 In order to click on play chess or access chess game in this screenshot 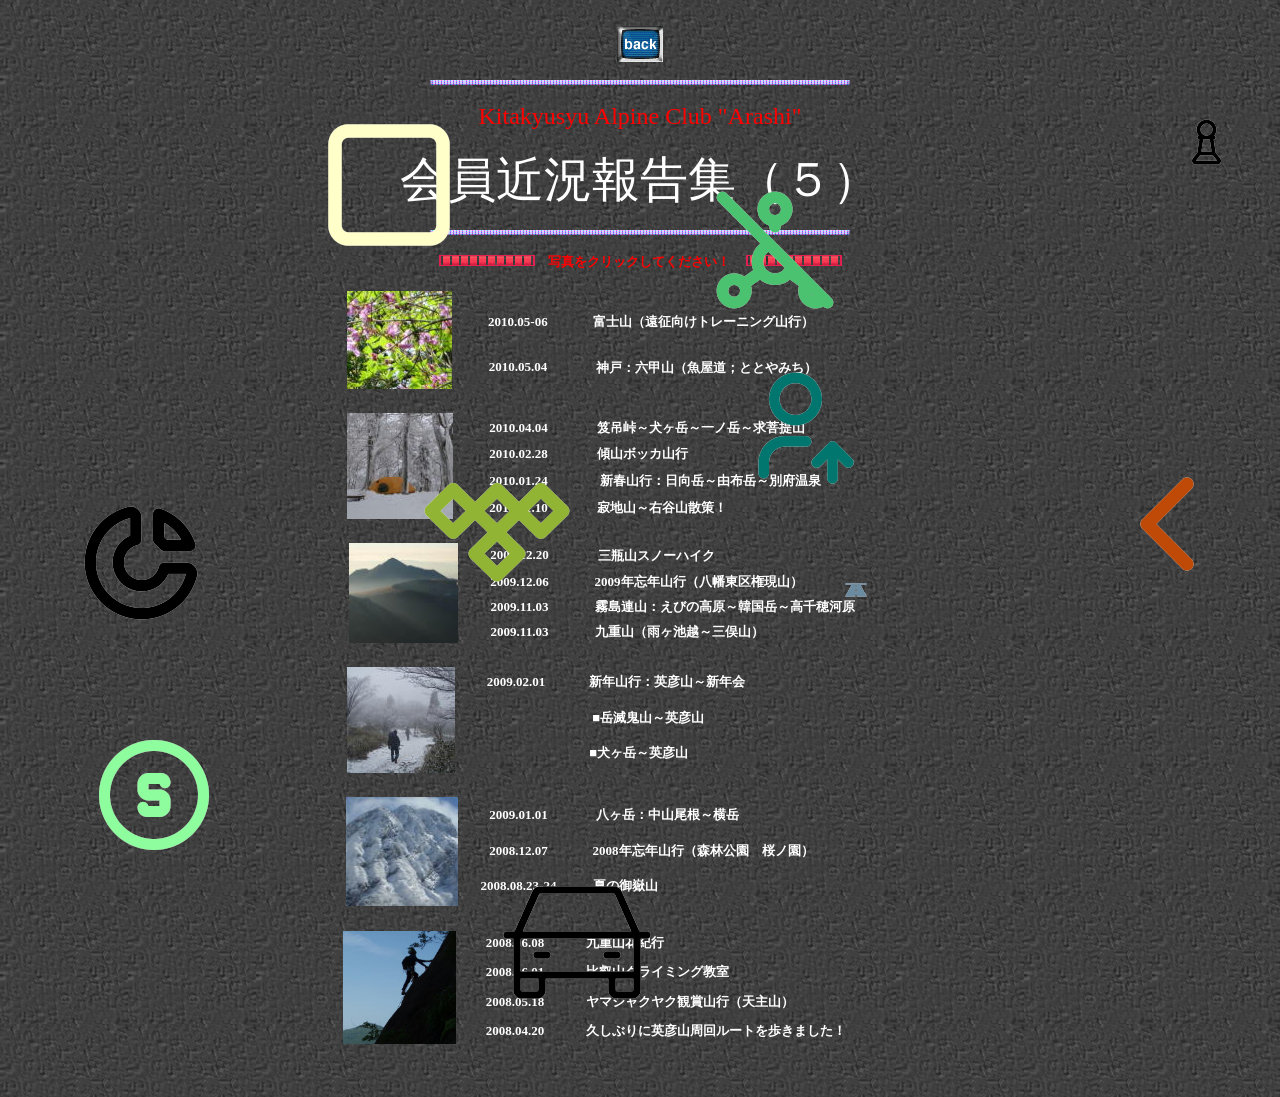, I will do `click(1206, 143)`.